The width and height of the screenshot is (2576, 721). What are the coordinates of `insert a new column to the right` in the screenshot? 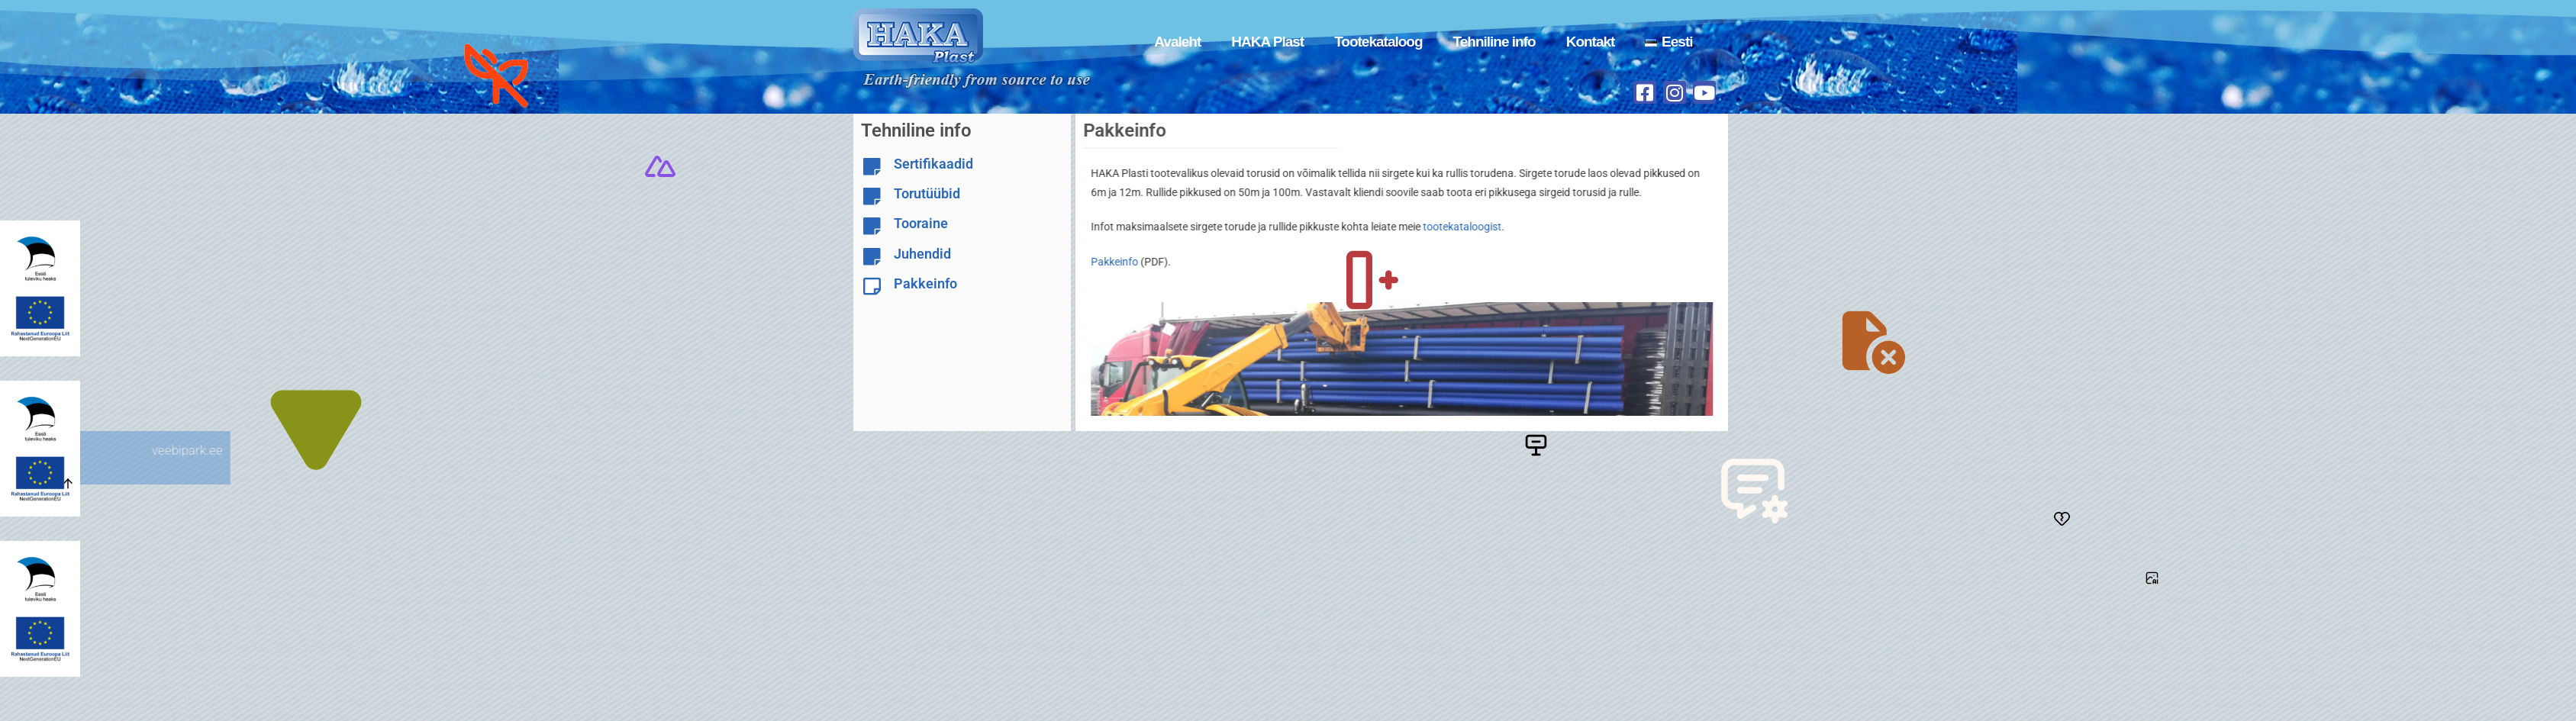 It's located at (1372, 280).